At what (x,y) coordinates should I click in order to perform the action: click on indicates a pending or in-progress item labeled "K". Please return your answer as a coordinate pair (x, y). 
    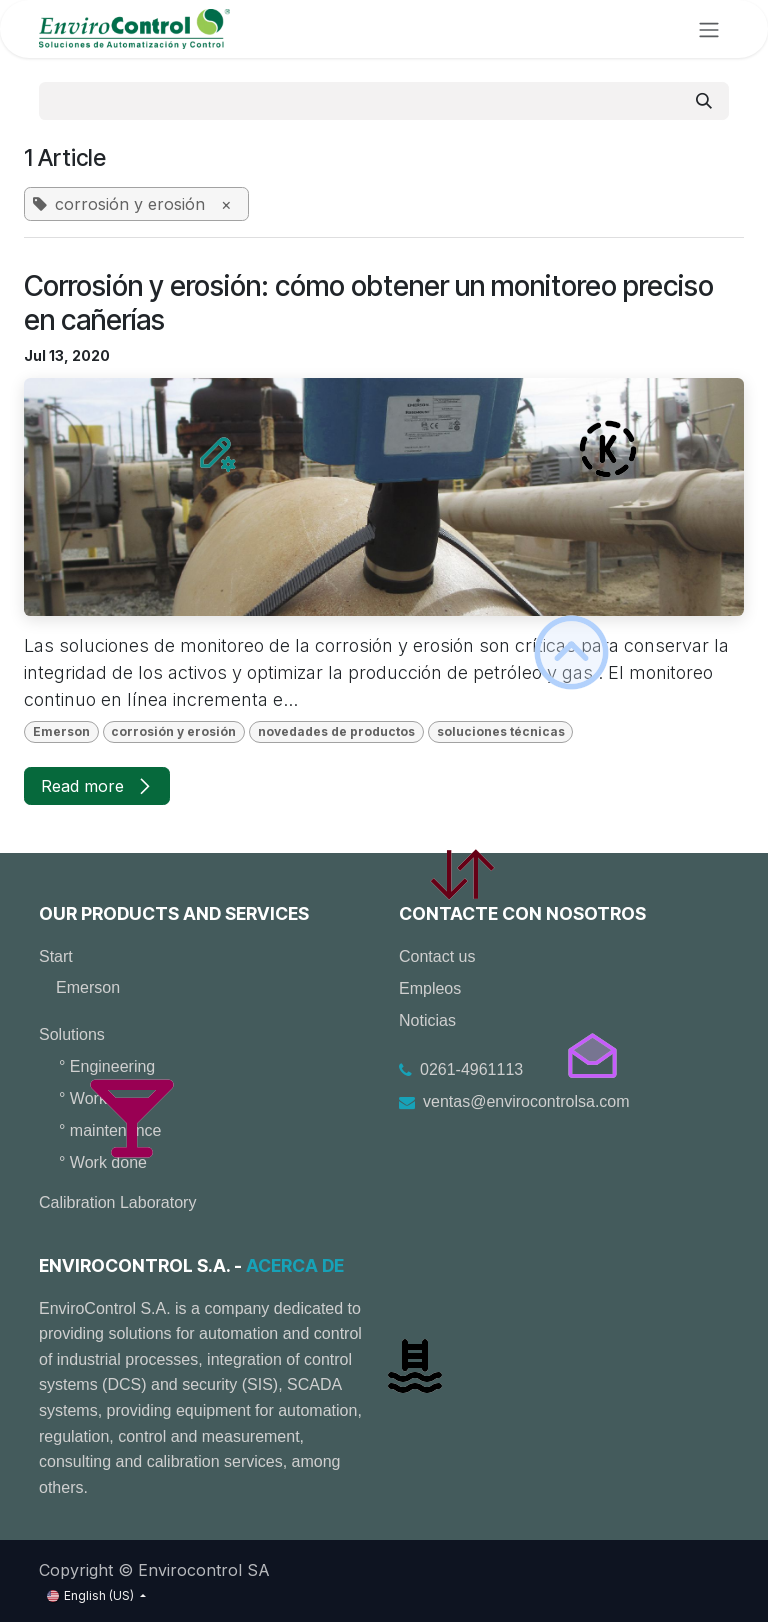
    Looking at the image, I should click on (608, 449).